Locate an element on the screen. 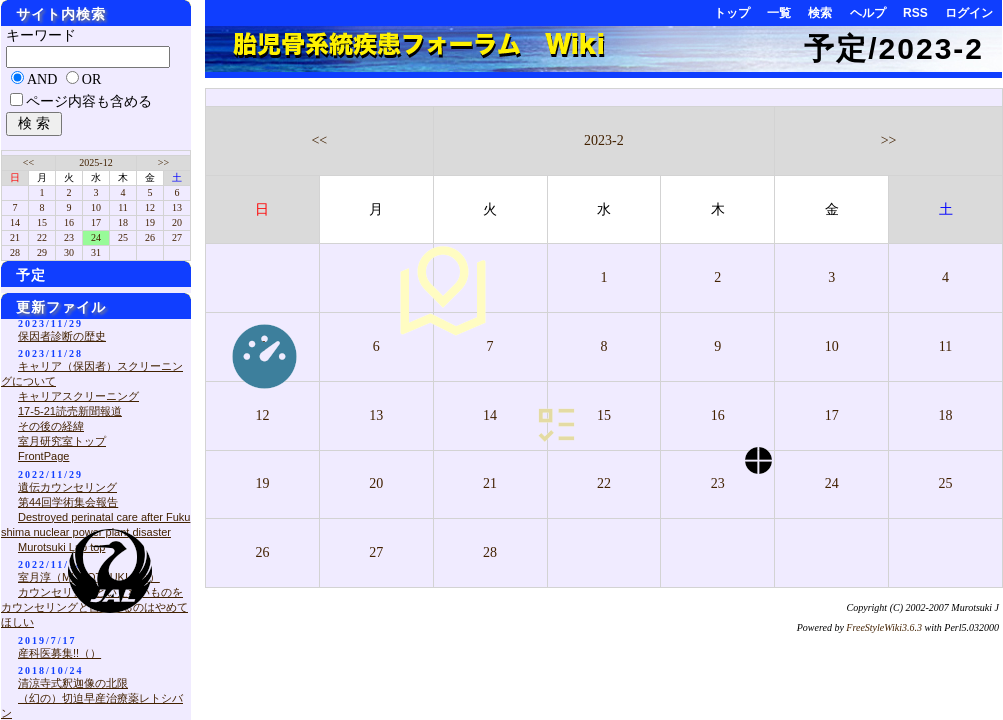  quarto publishing system logo is located at coordinates (758, 460).